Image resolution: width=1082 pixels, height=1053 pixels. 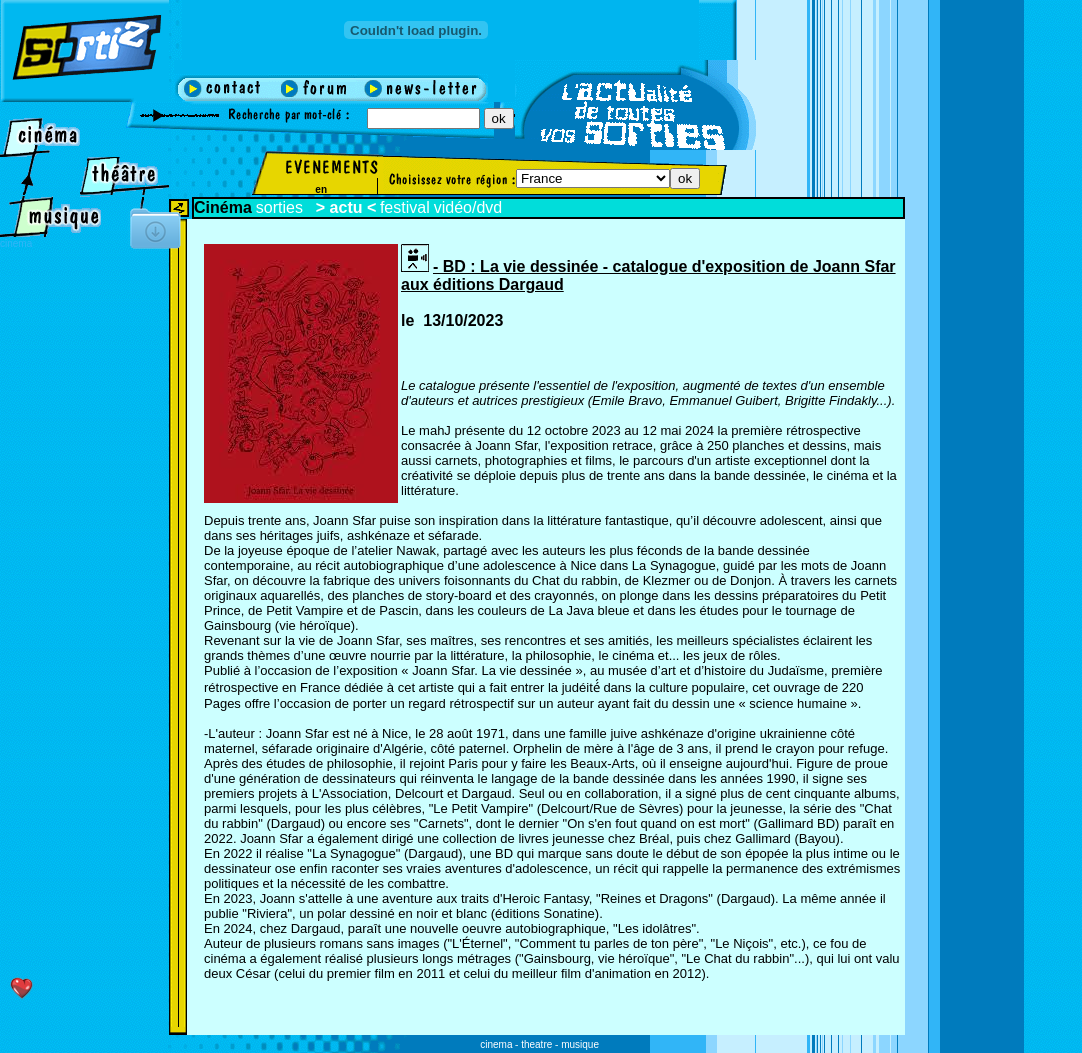 I want to click on access your favorite items, so click(x=22, y=988).